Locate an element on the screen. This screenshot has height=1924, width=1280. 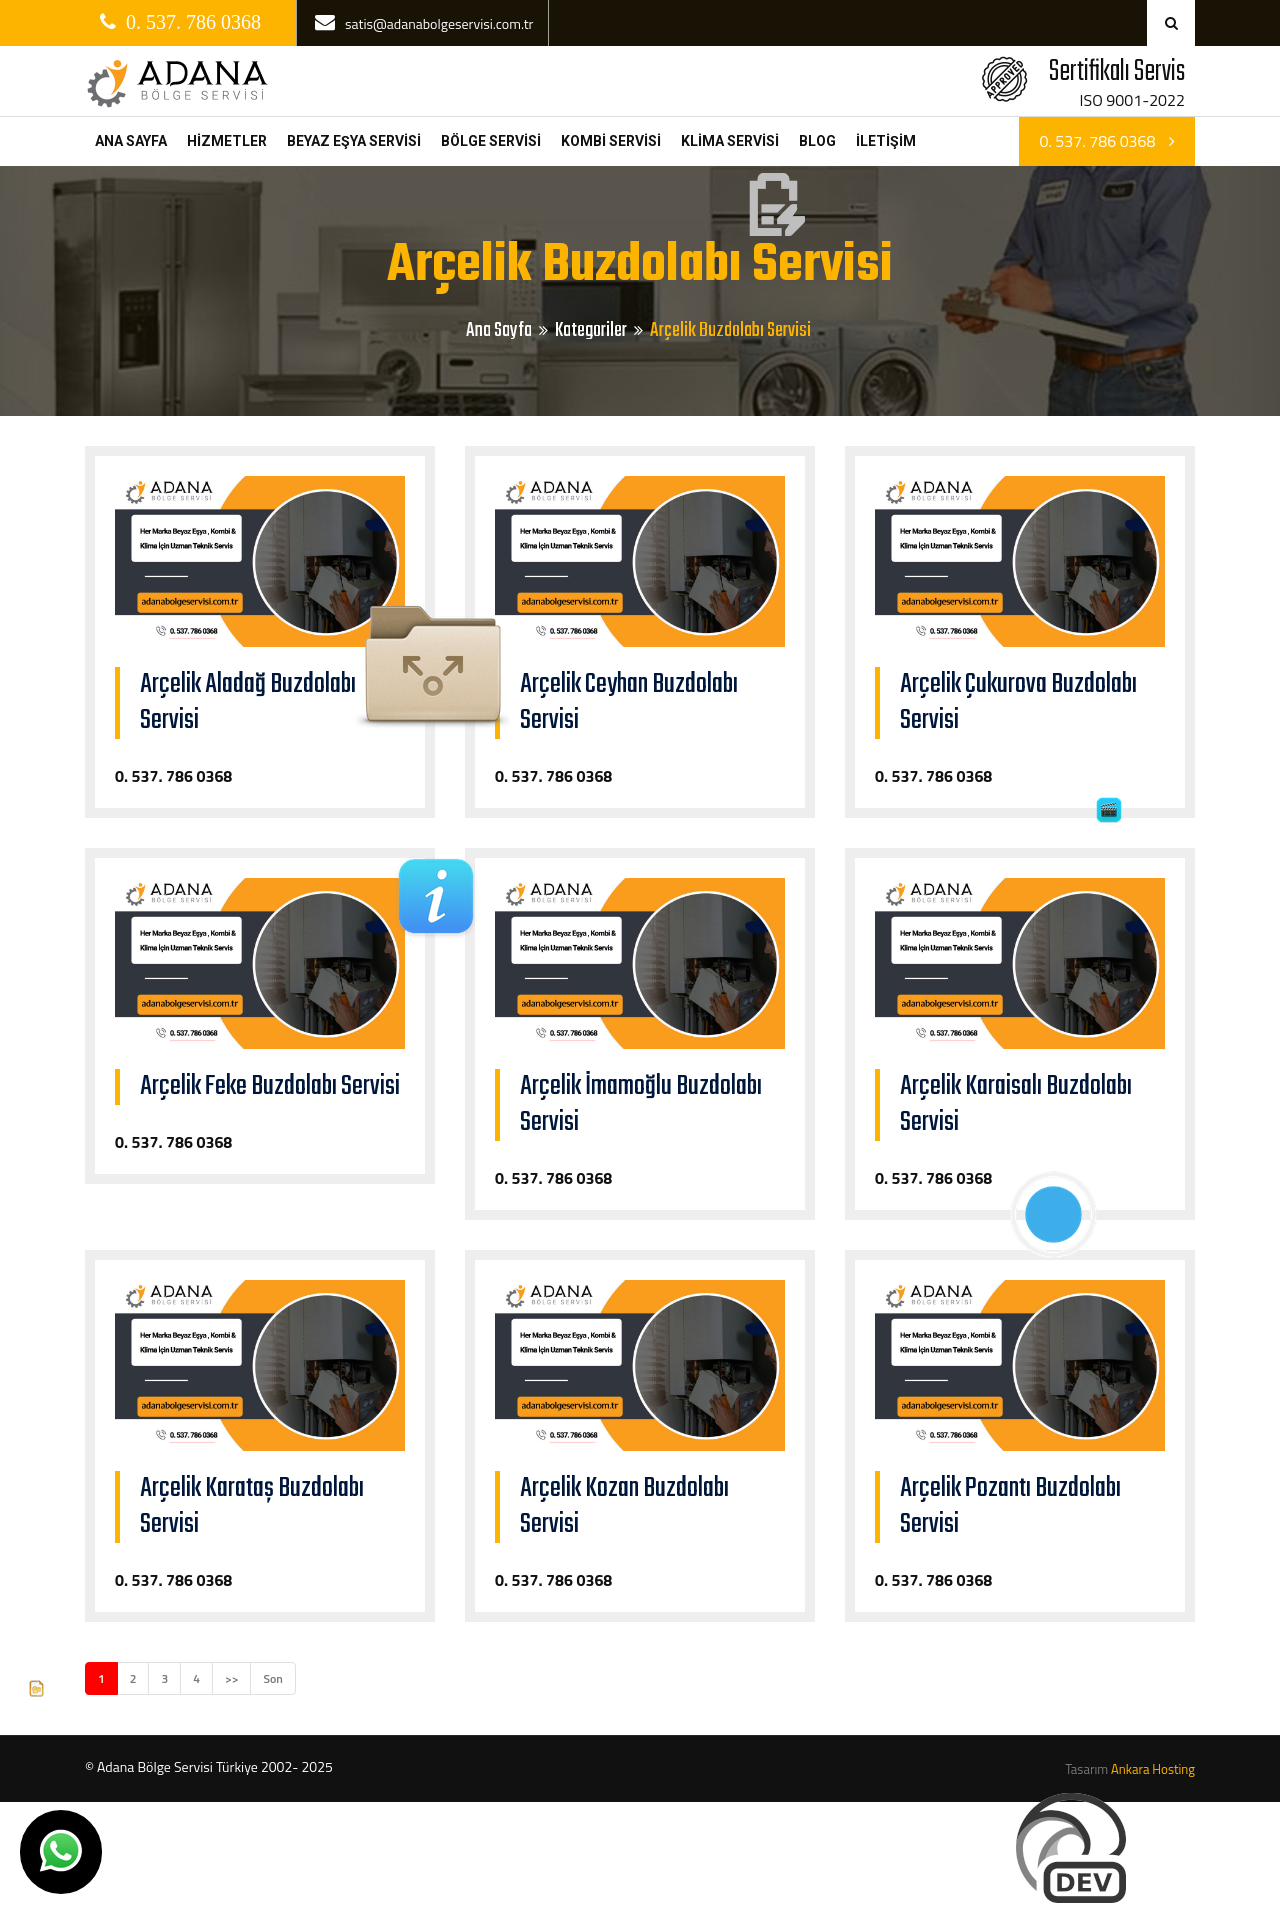
access your public shared folder is located at coordinates (433, 671).